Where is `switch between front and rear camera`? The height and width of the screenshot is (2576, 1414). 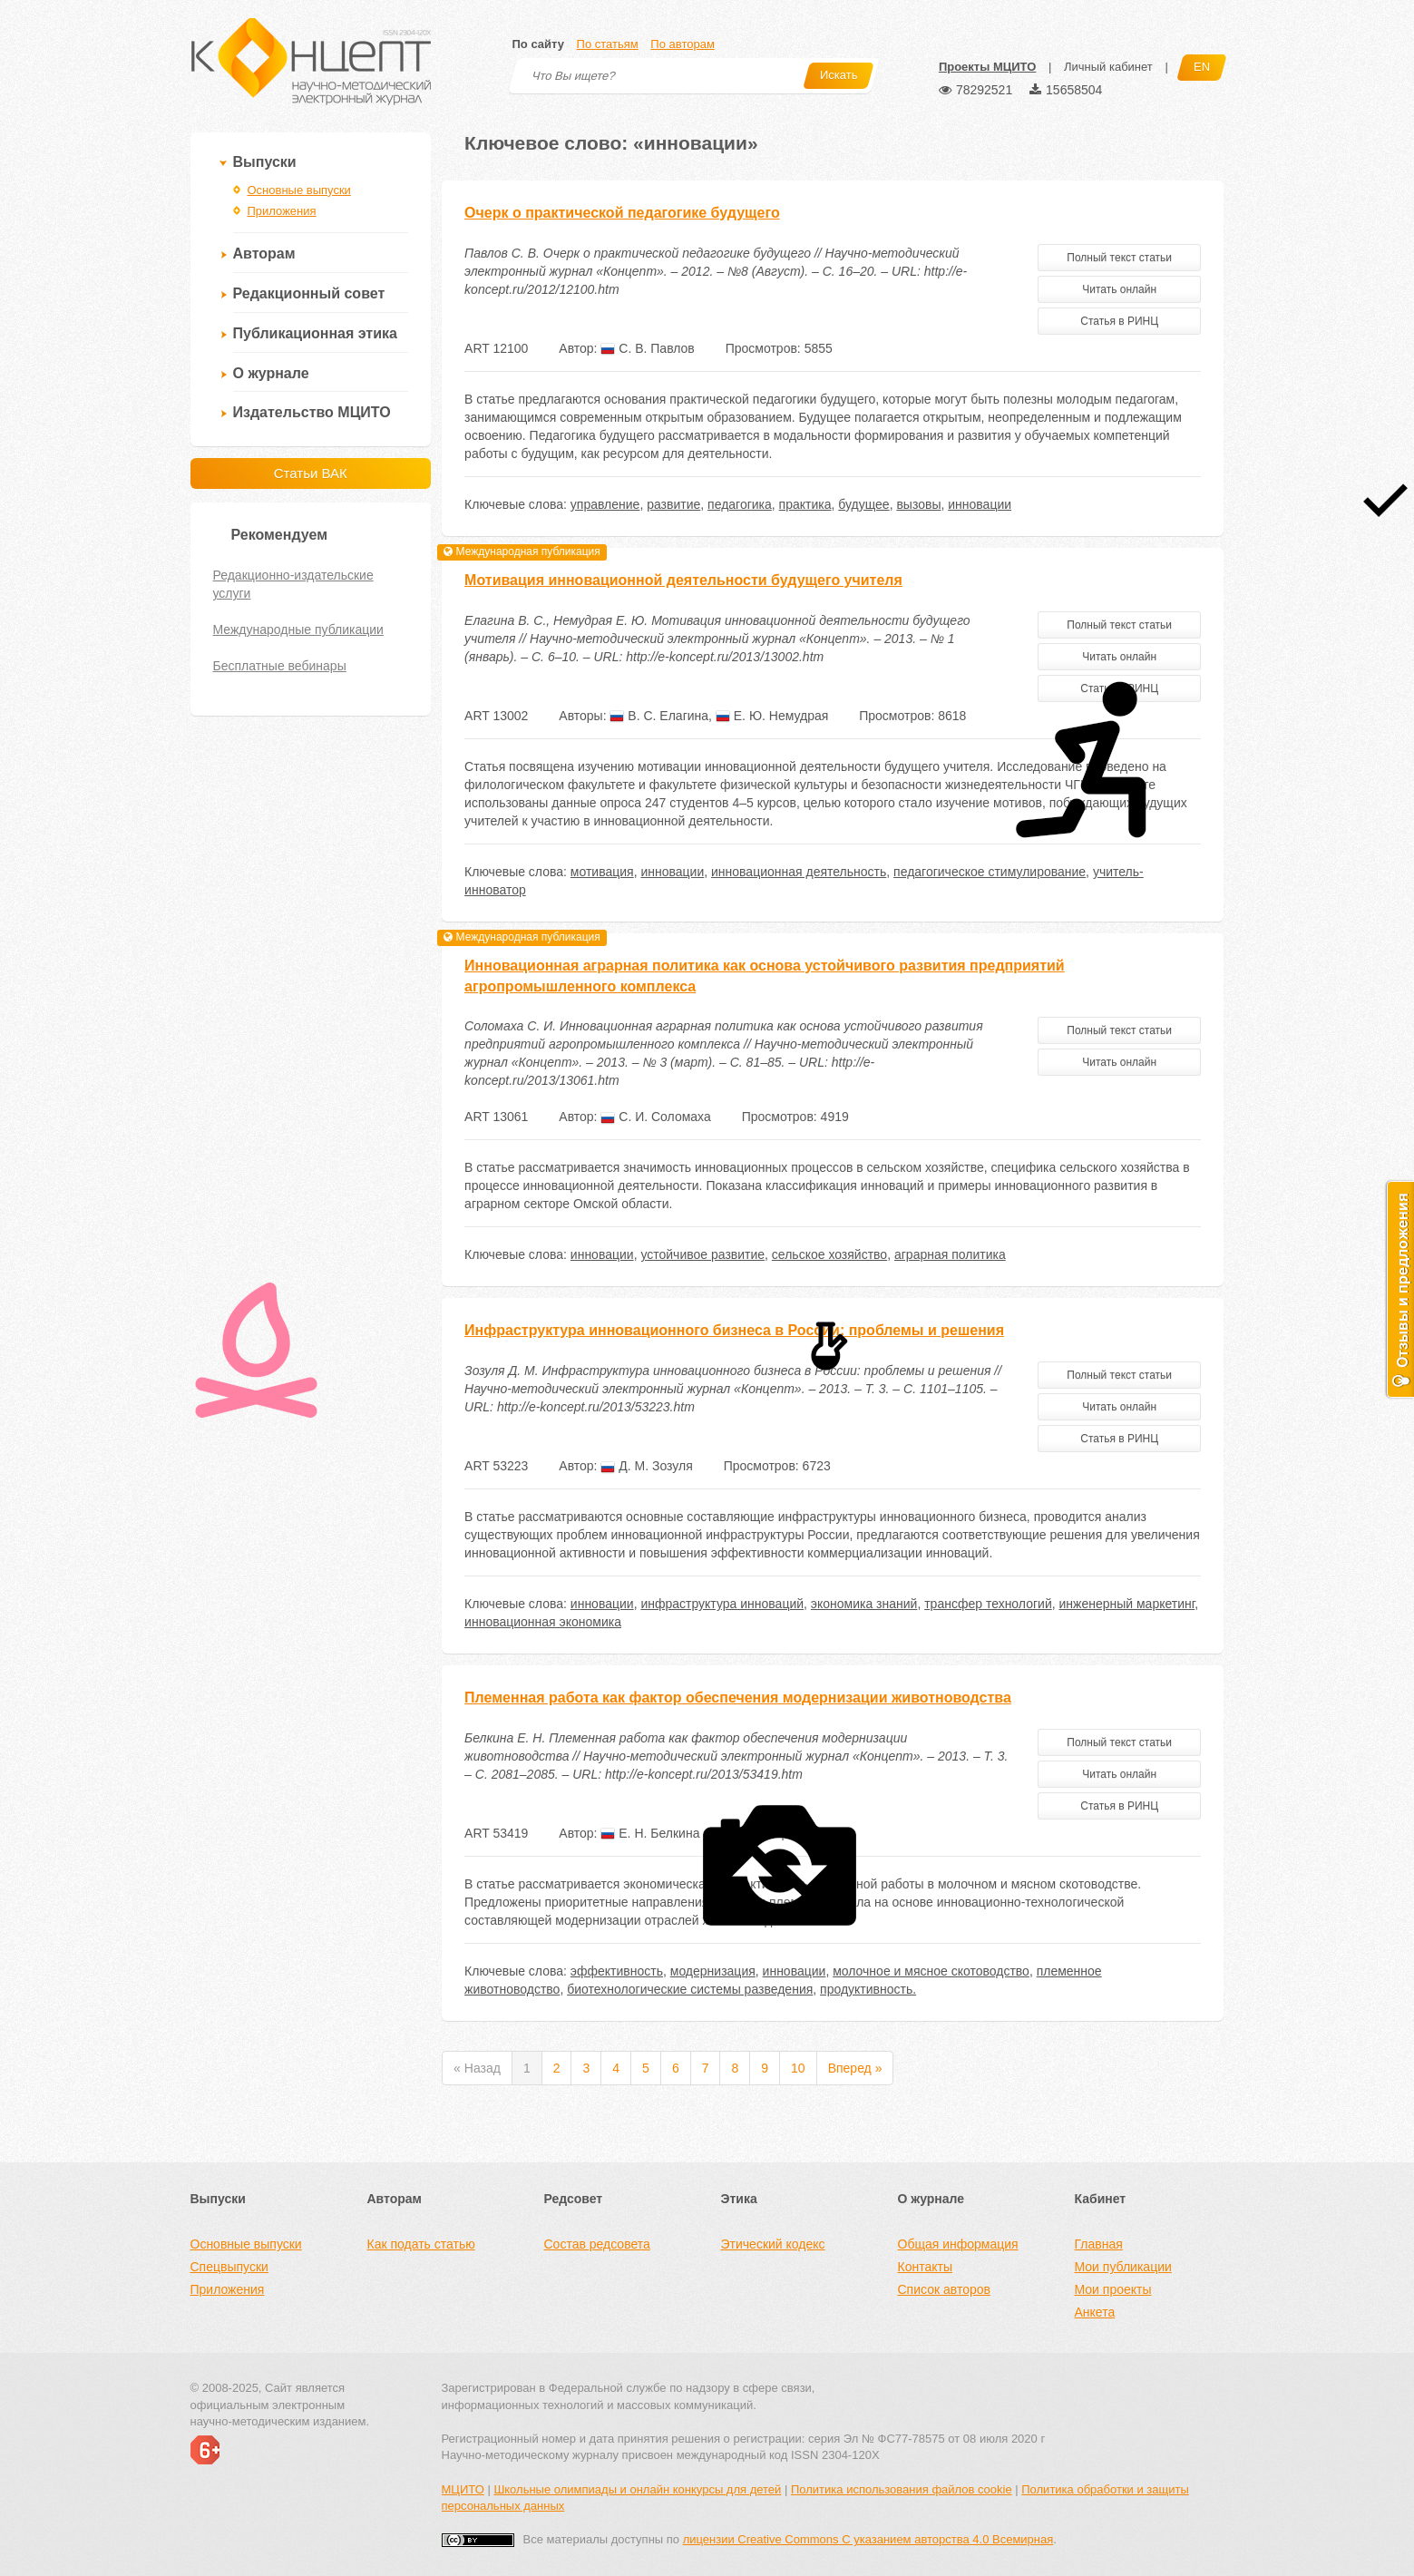 switch between front and rear camera is located at coordinates (779, 1865).